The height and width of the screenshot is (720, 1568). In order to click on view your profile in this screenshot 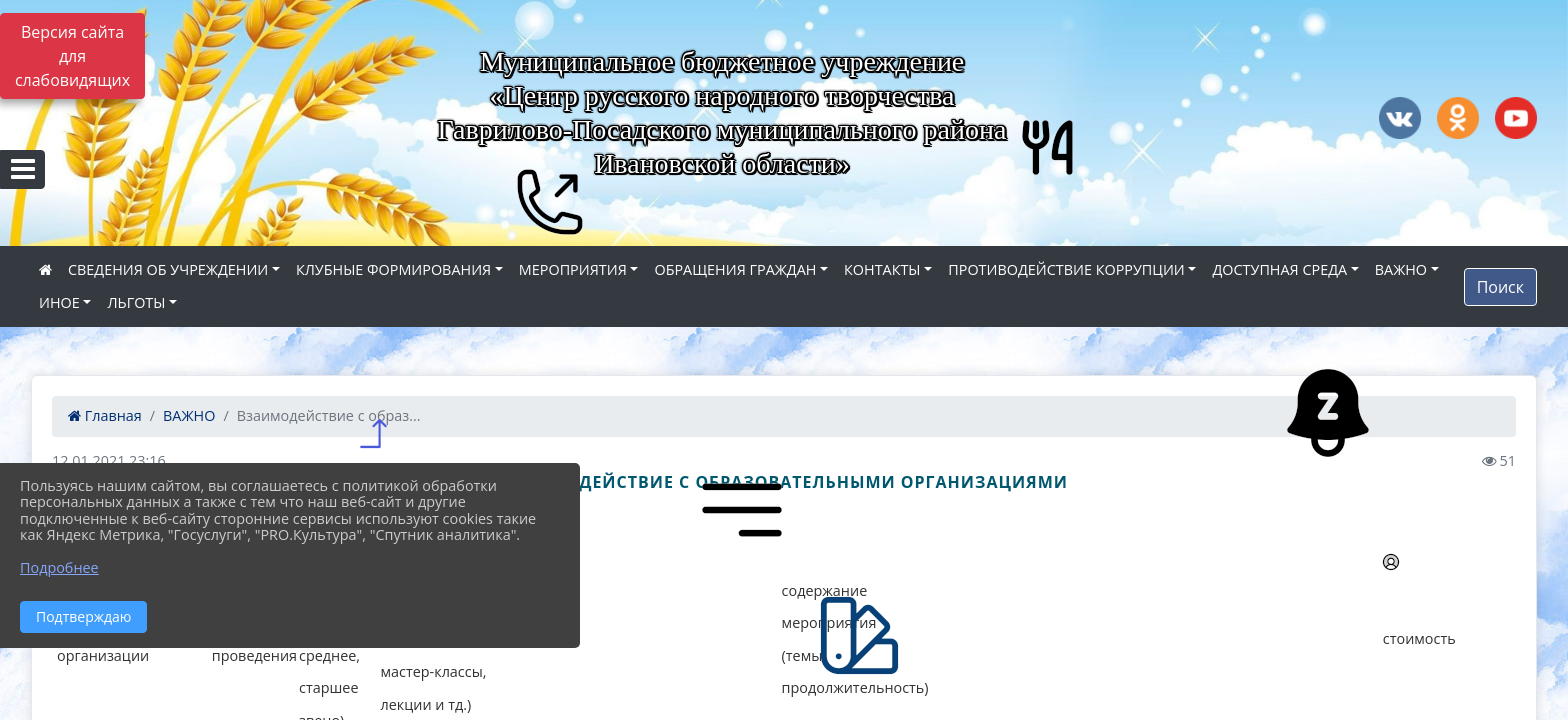, I will do `click(1391, 562)`.